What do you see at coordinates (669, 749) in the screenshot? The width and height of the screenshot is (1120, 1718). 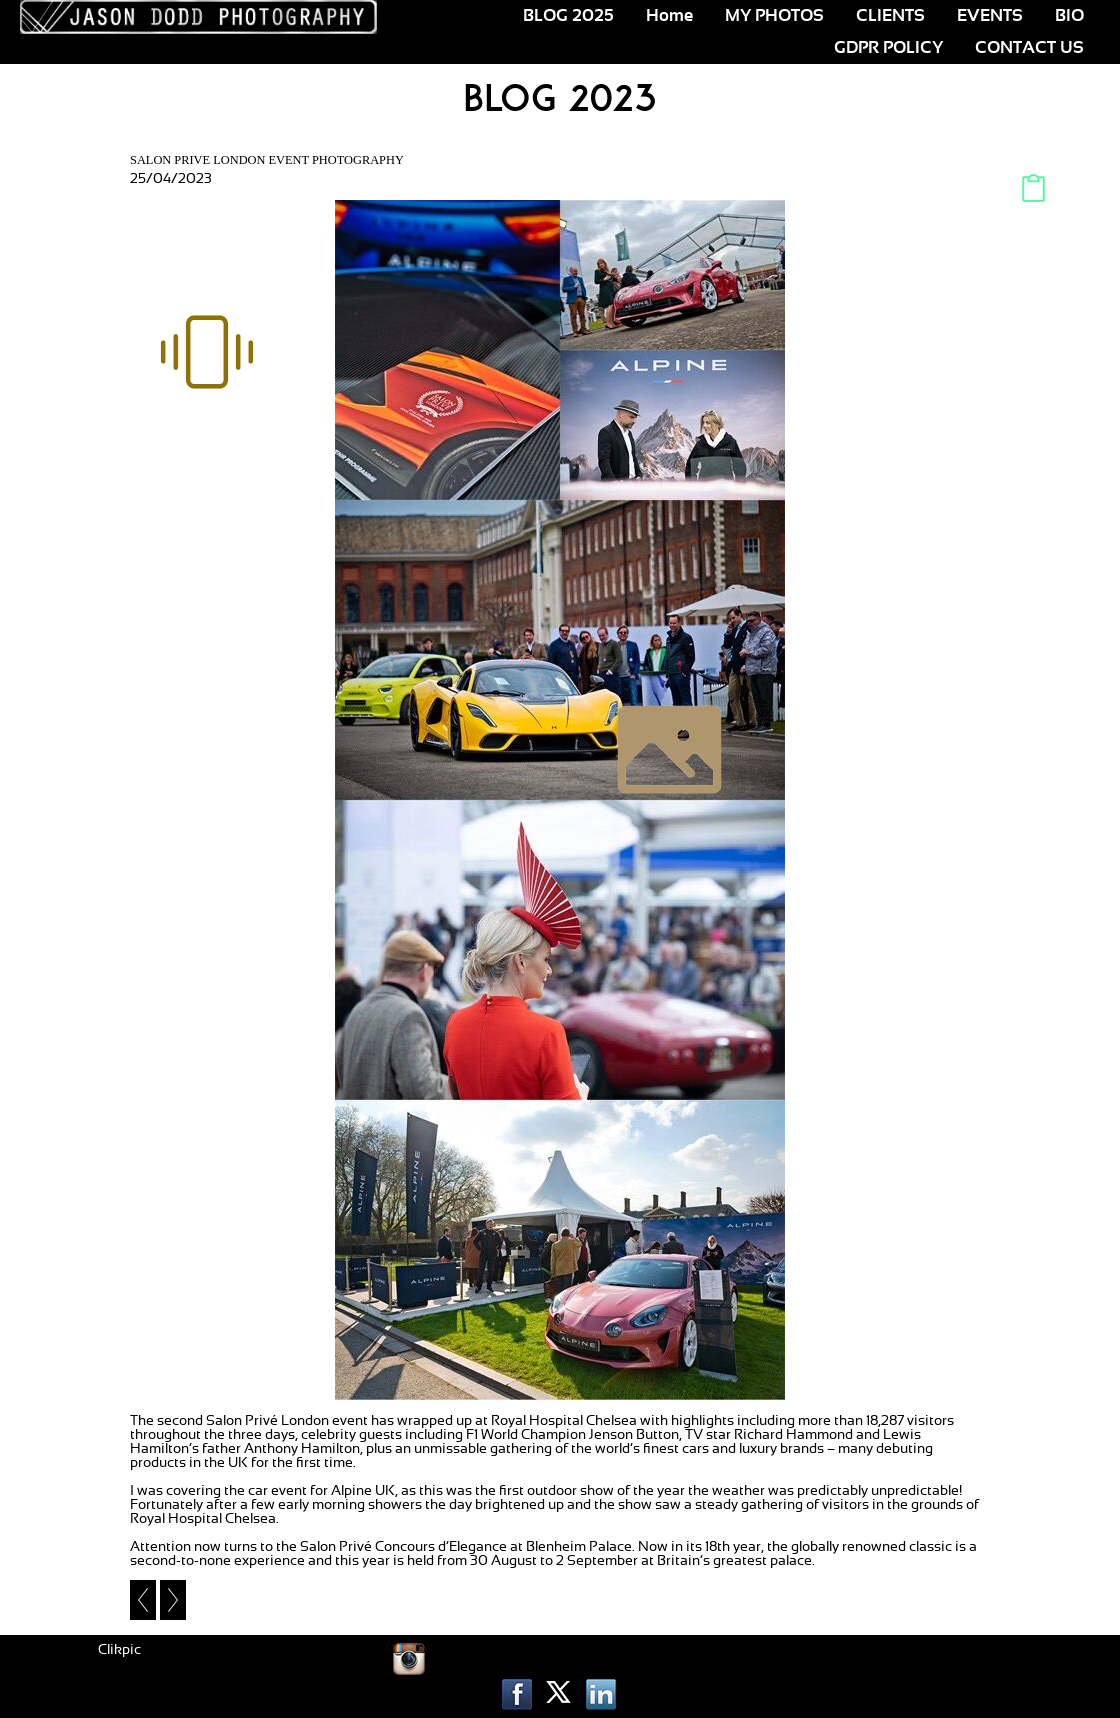 I see `view image or photo` at bounding box center [669, 749].